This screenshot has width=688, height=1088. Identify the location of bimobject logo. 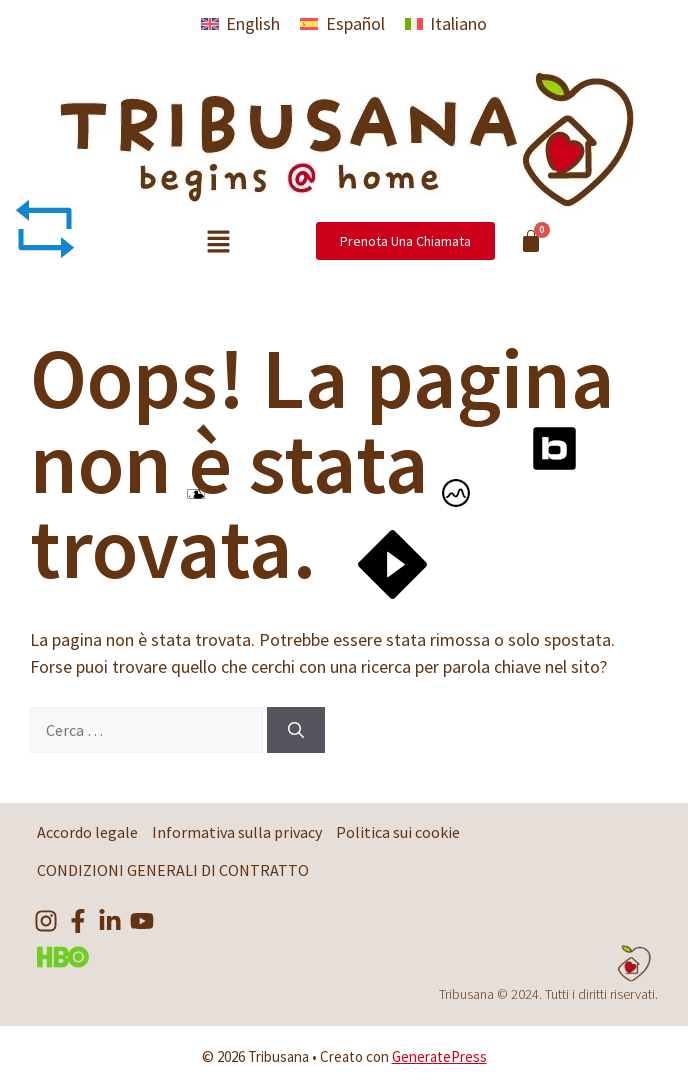
(554, 448).